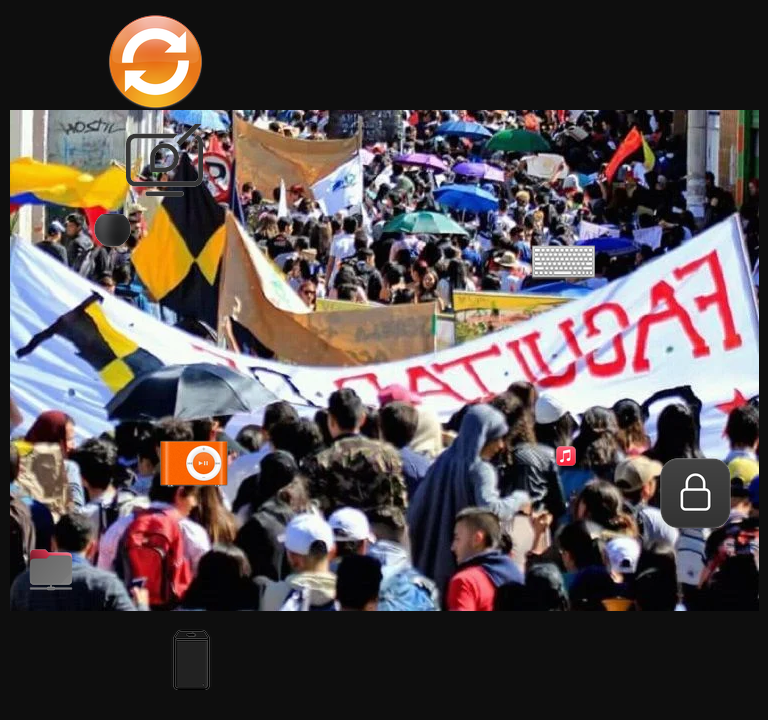 Image resolution: width=768 pixels, height=720 pixels. Describe the element at coordinates (155, 61) in the screenshot. I see `sync data across devices` at that location.